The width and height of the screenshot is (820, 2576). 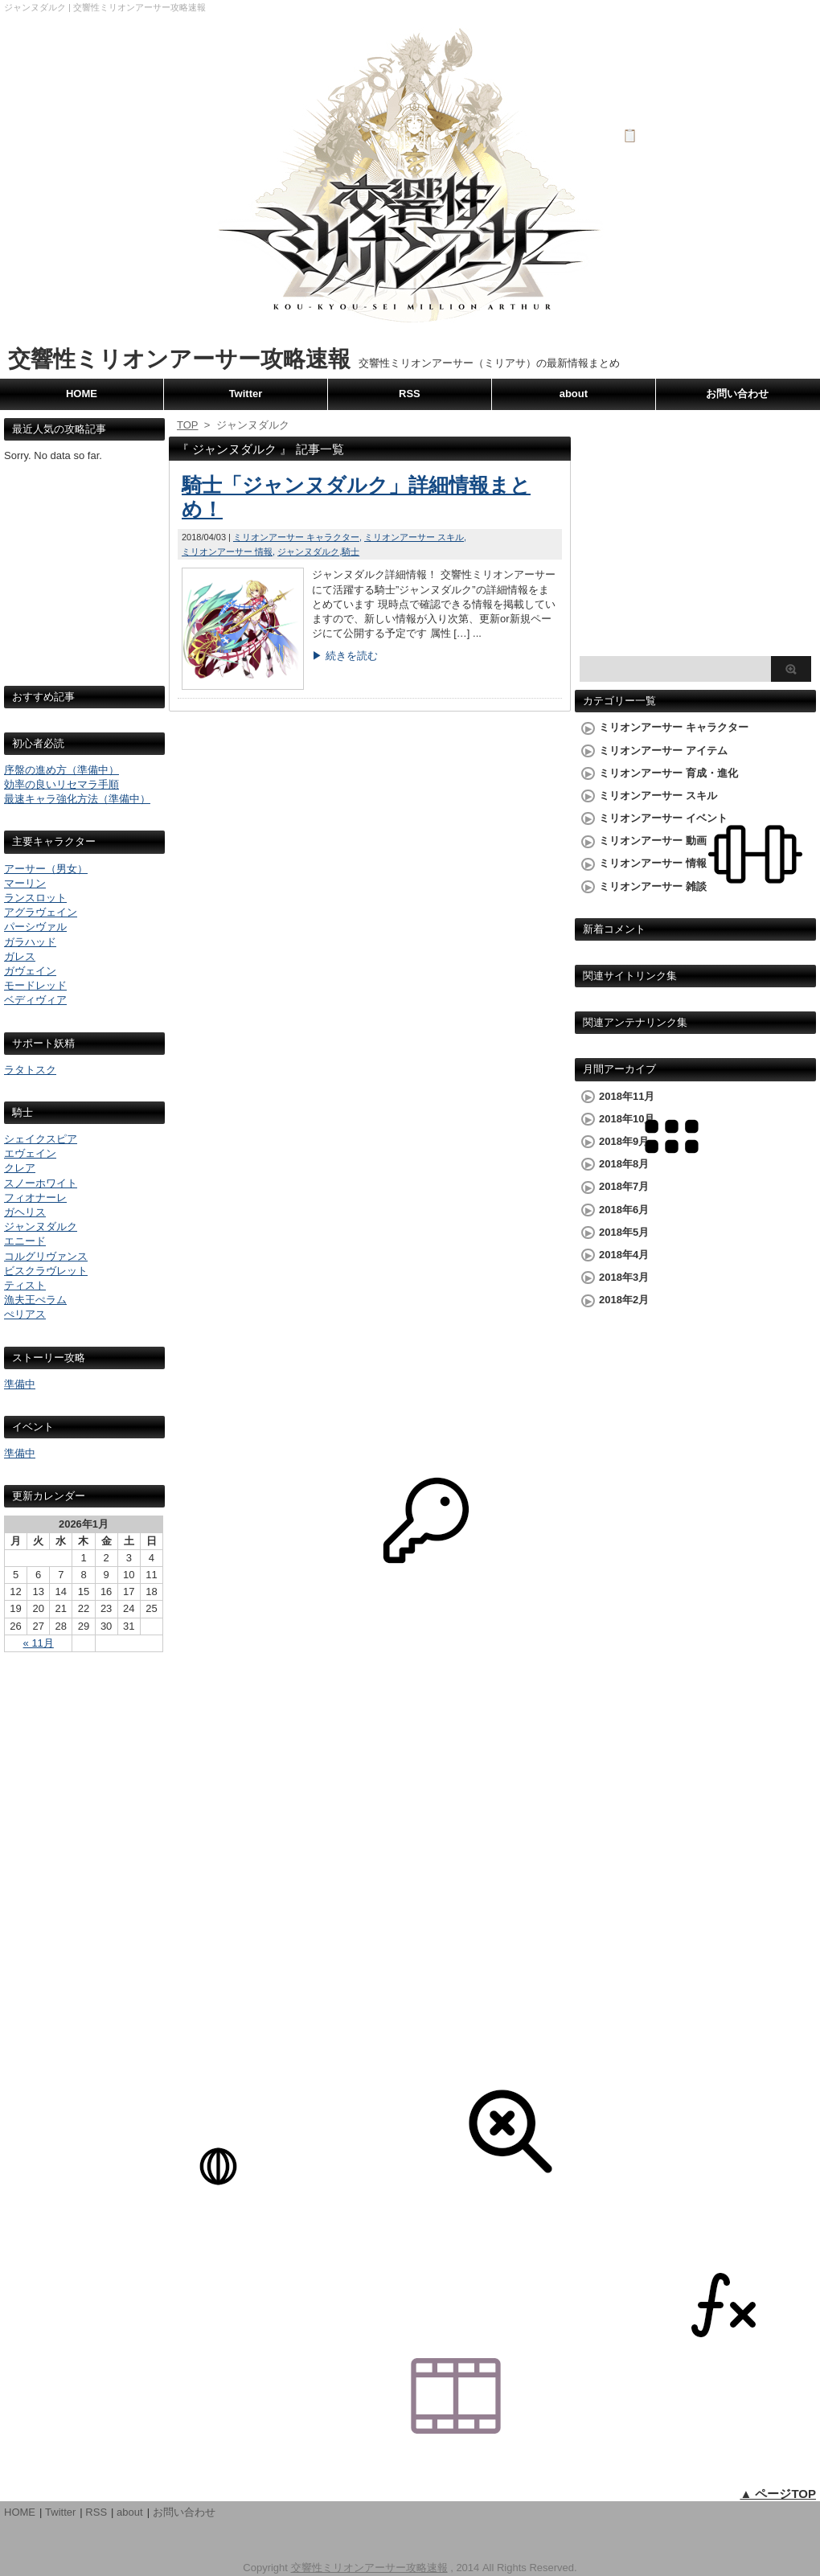 What do you see at coordinates (510, 2131) in the screenshot?
I see `cancel or exit search mode` at bounding box center [510, 2131].